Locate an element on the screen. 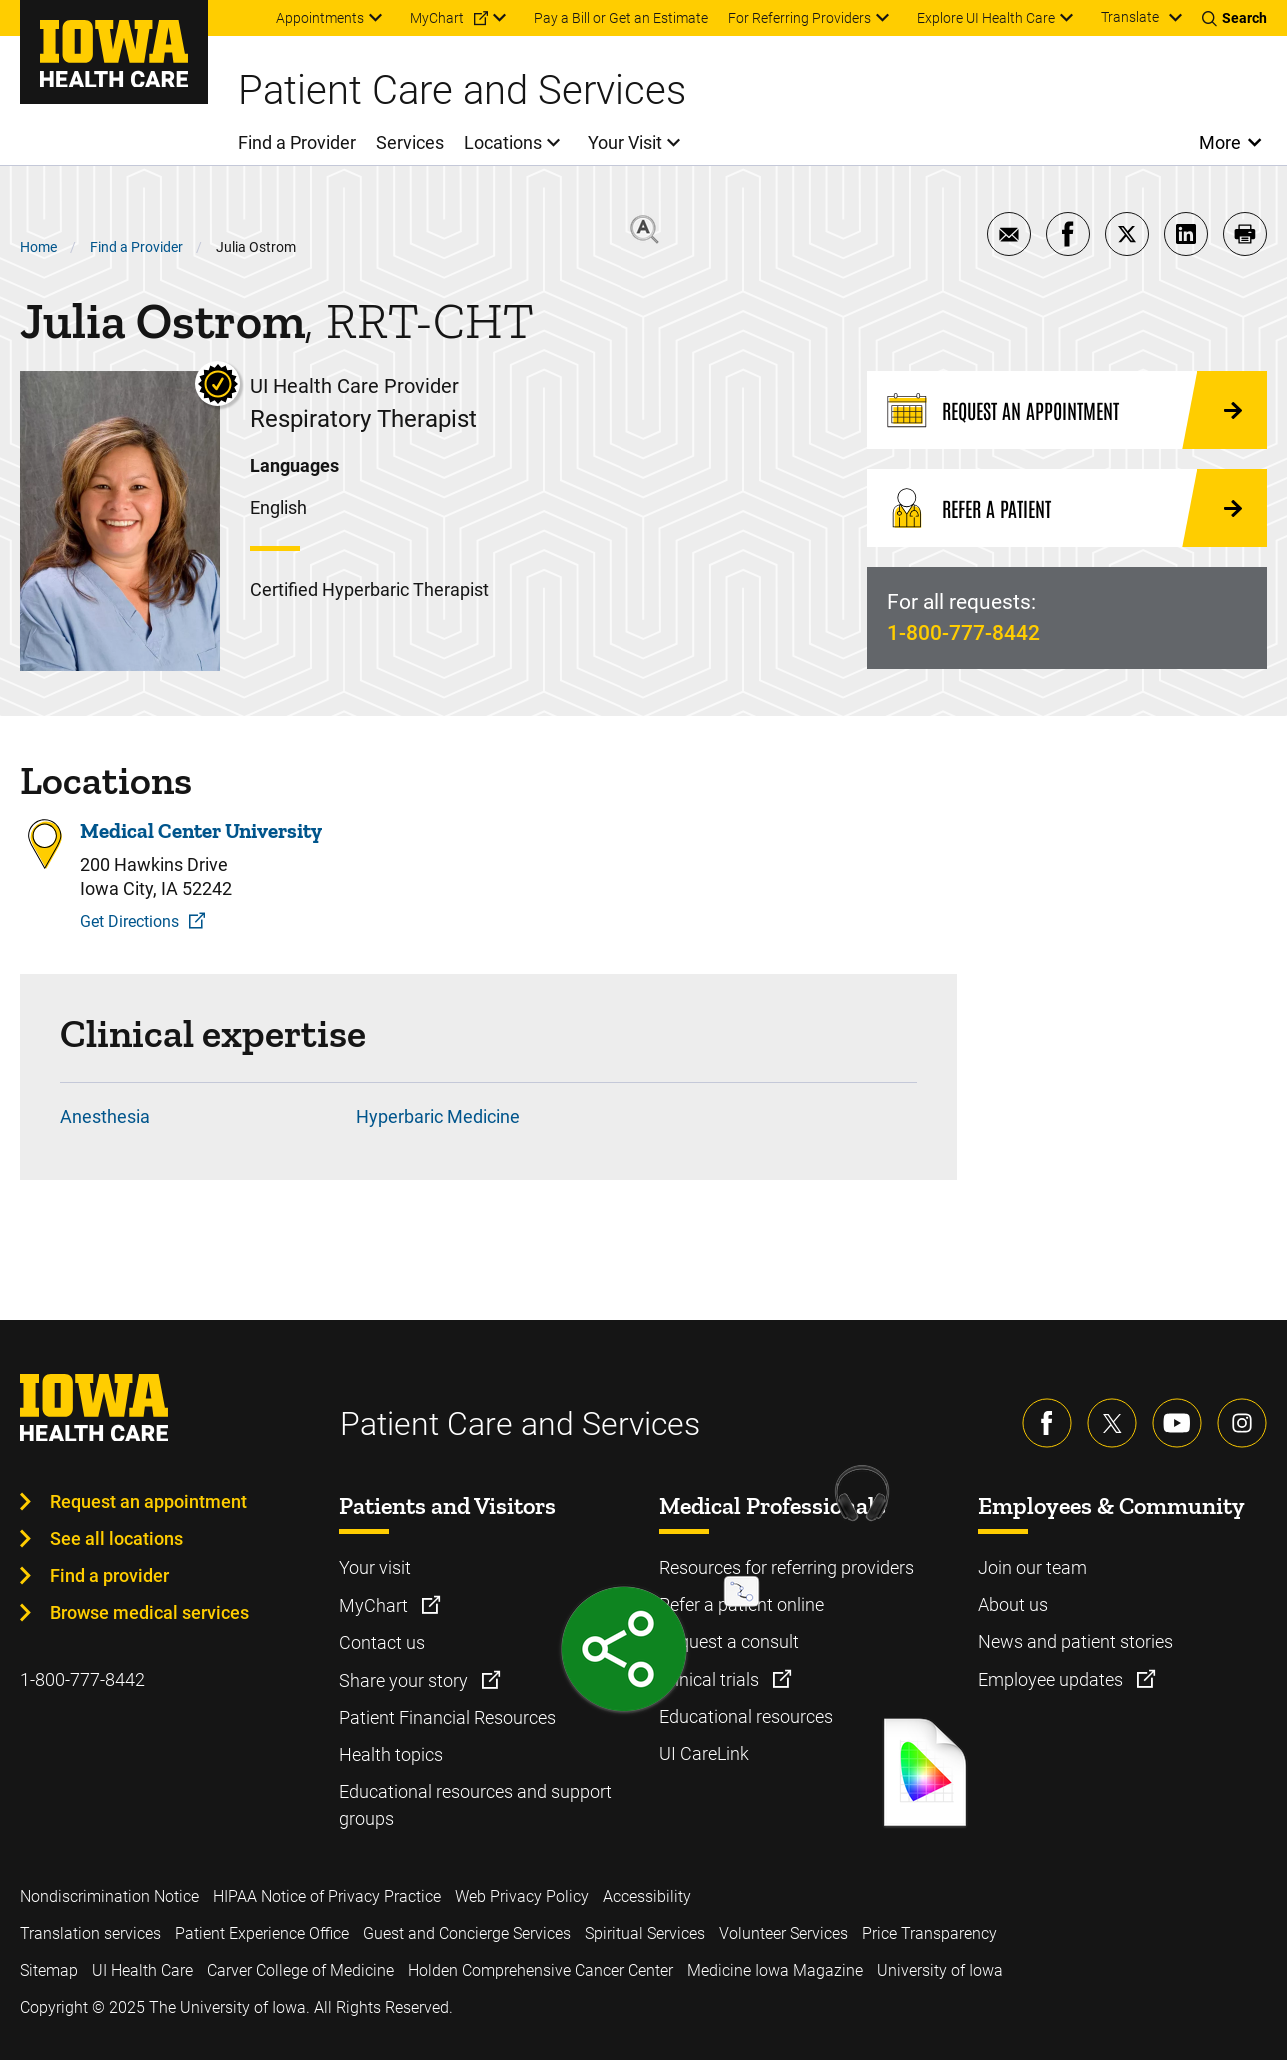  connect bluetooth headphones is located at coordinates (862, 1494).